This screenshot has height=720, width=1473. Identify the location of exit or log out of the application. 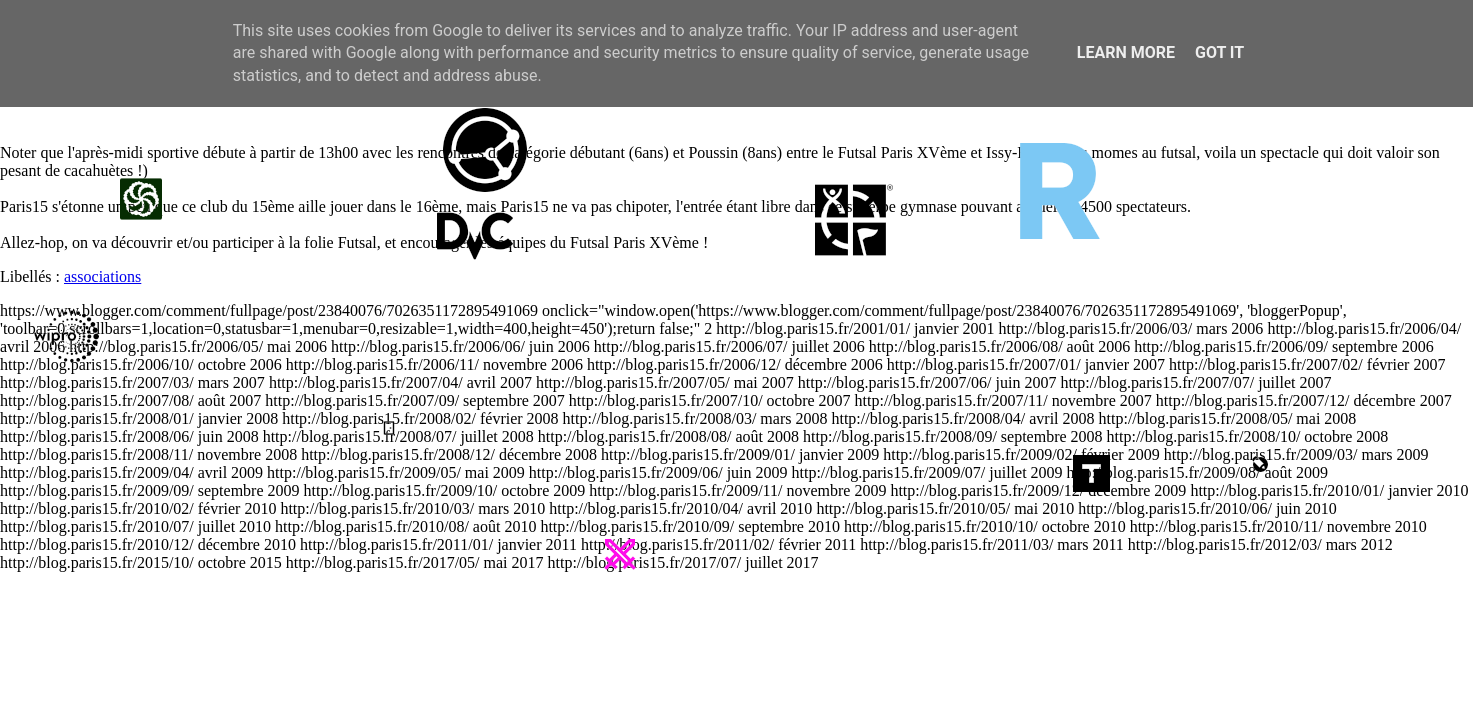
(389, 428).